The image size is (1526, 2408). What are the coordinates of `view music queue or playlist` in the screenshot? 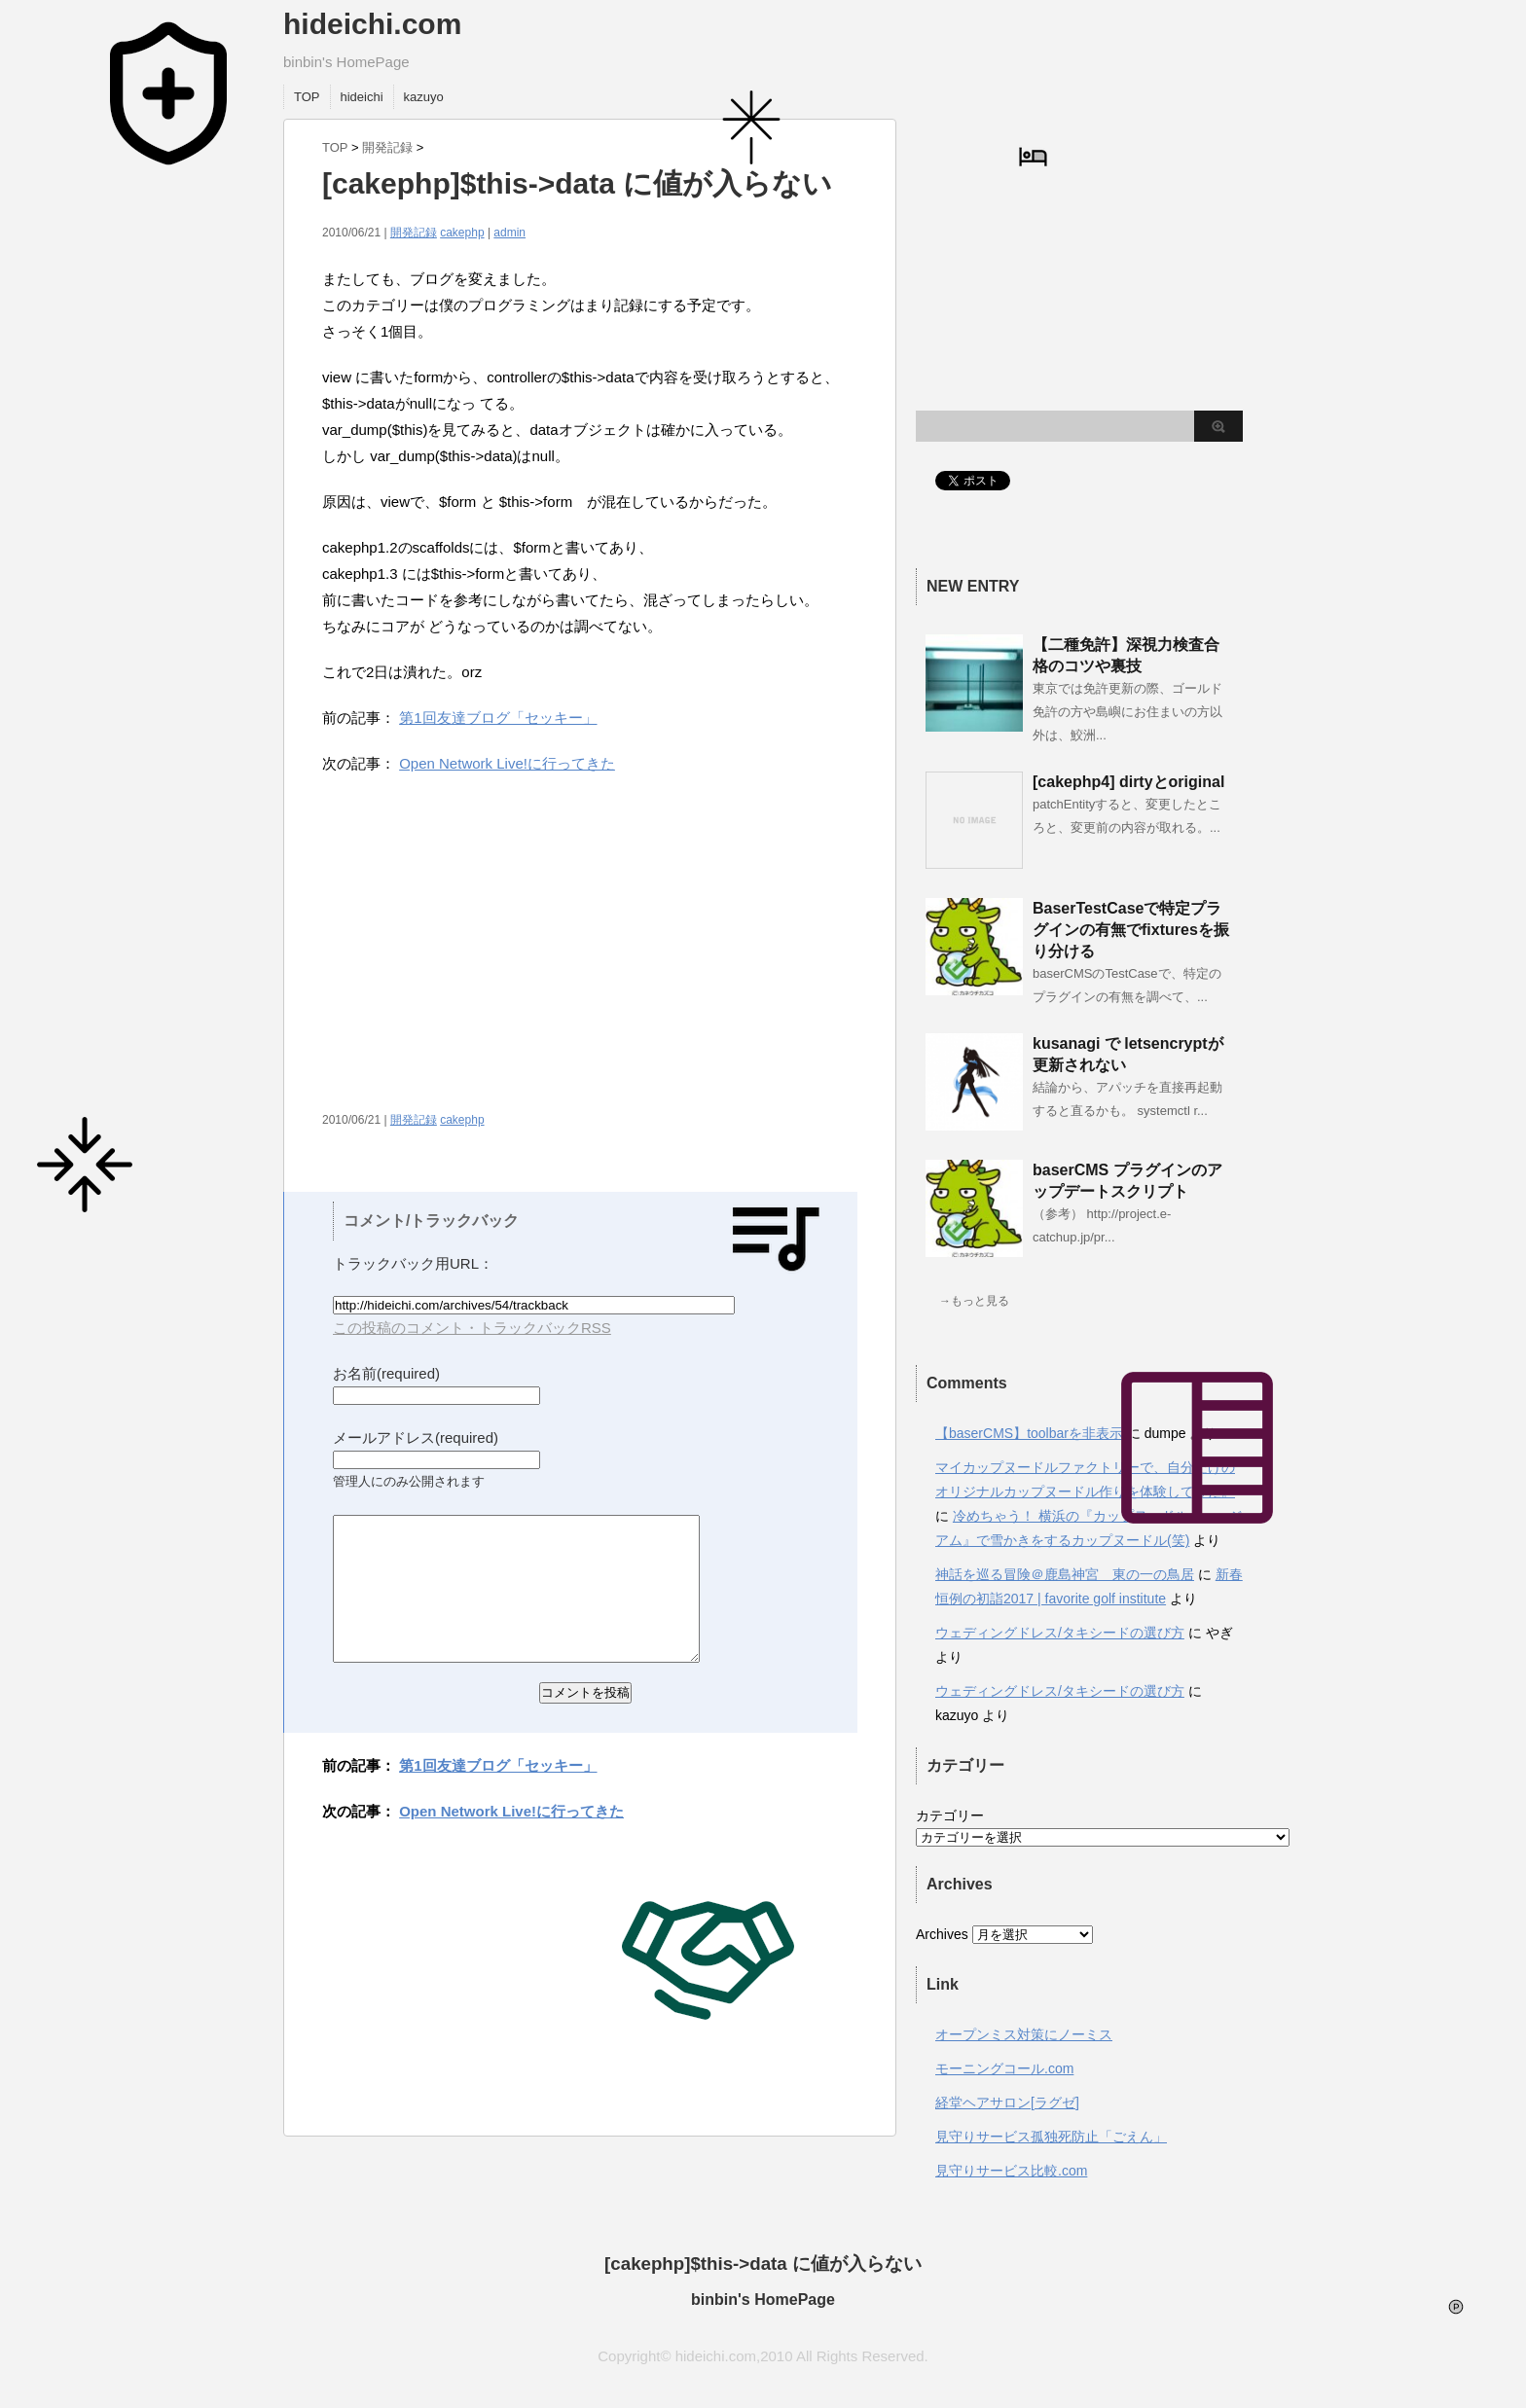 It's located at (774, 1235).